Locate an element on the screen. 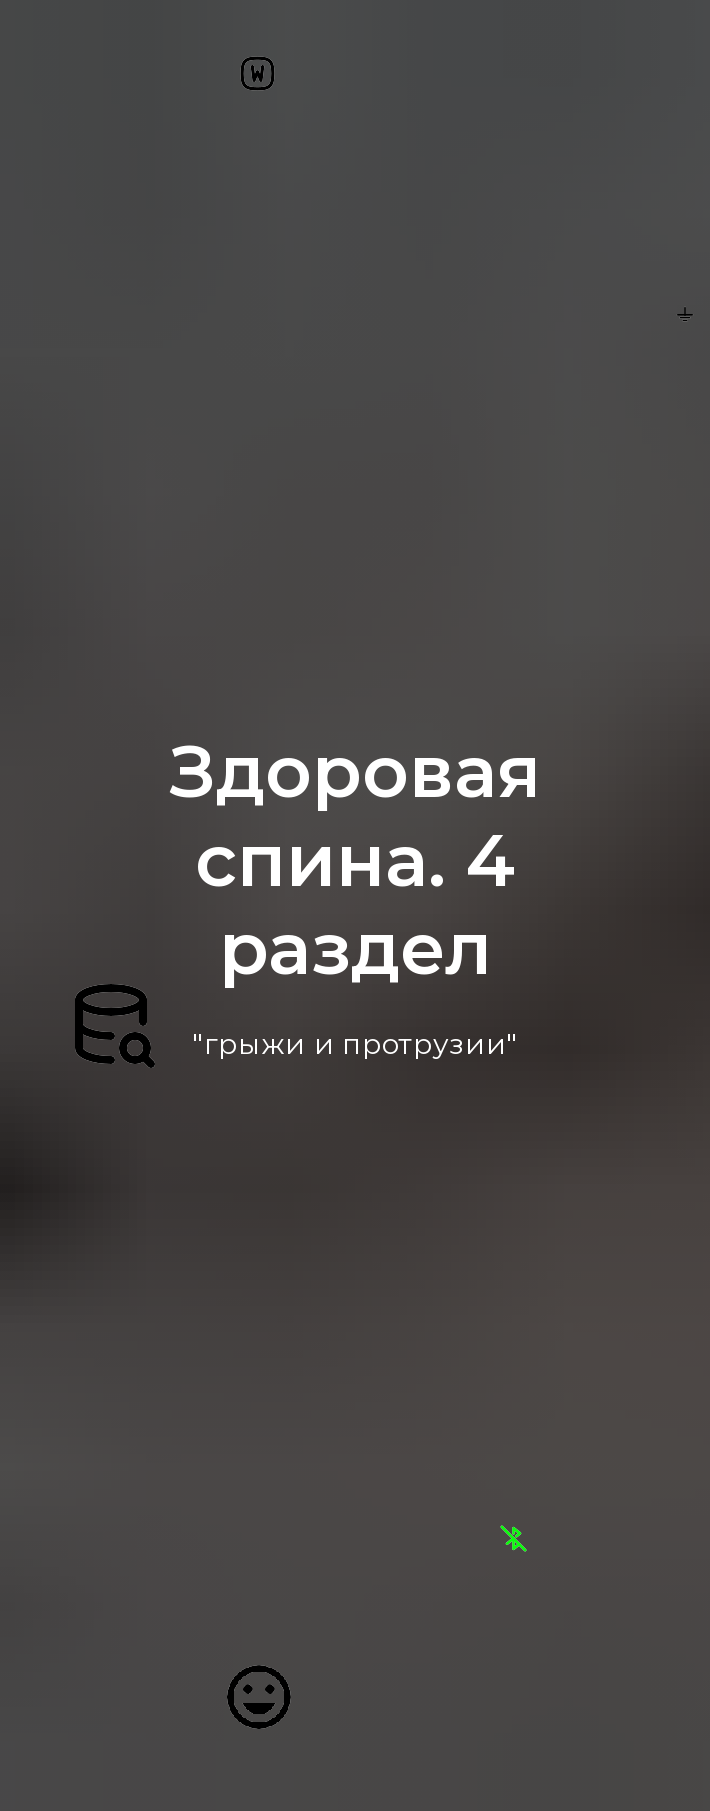  indicates electrical ground connection in circuit diagrams is located at coordinates (685, 314).